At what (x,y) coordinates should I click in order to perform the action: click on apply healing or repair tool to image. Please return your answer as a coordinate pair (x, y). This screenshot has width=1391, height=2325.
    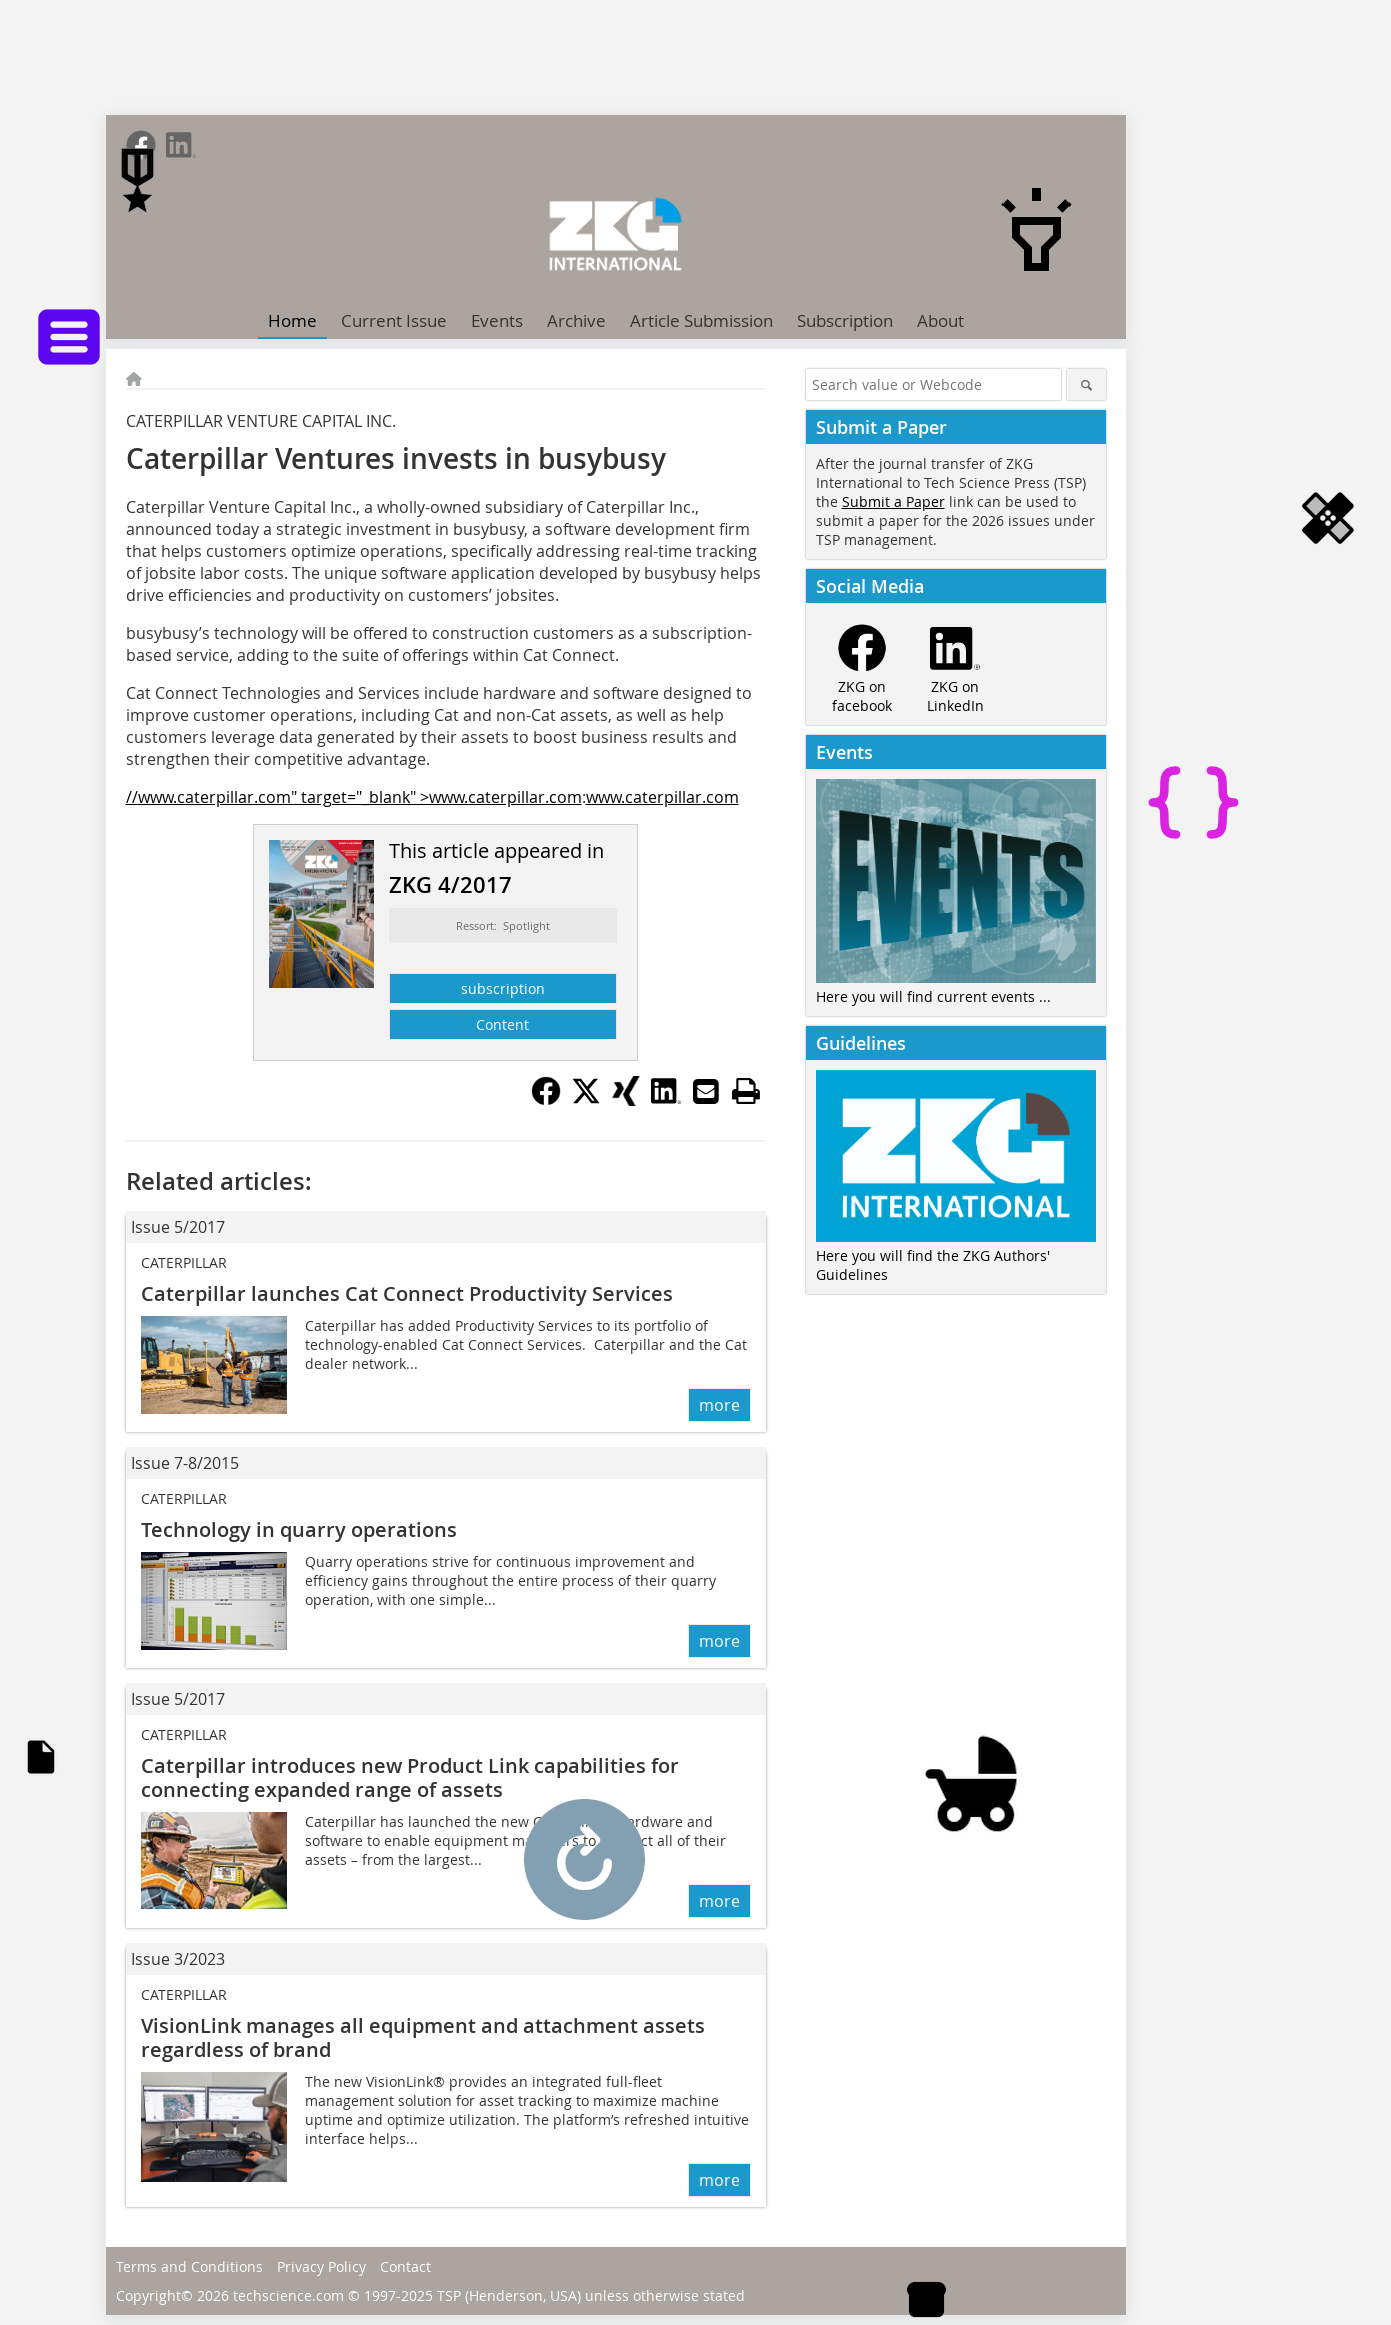
    Looking at the image, I should click on (1328, 518).